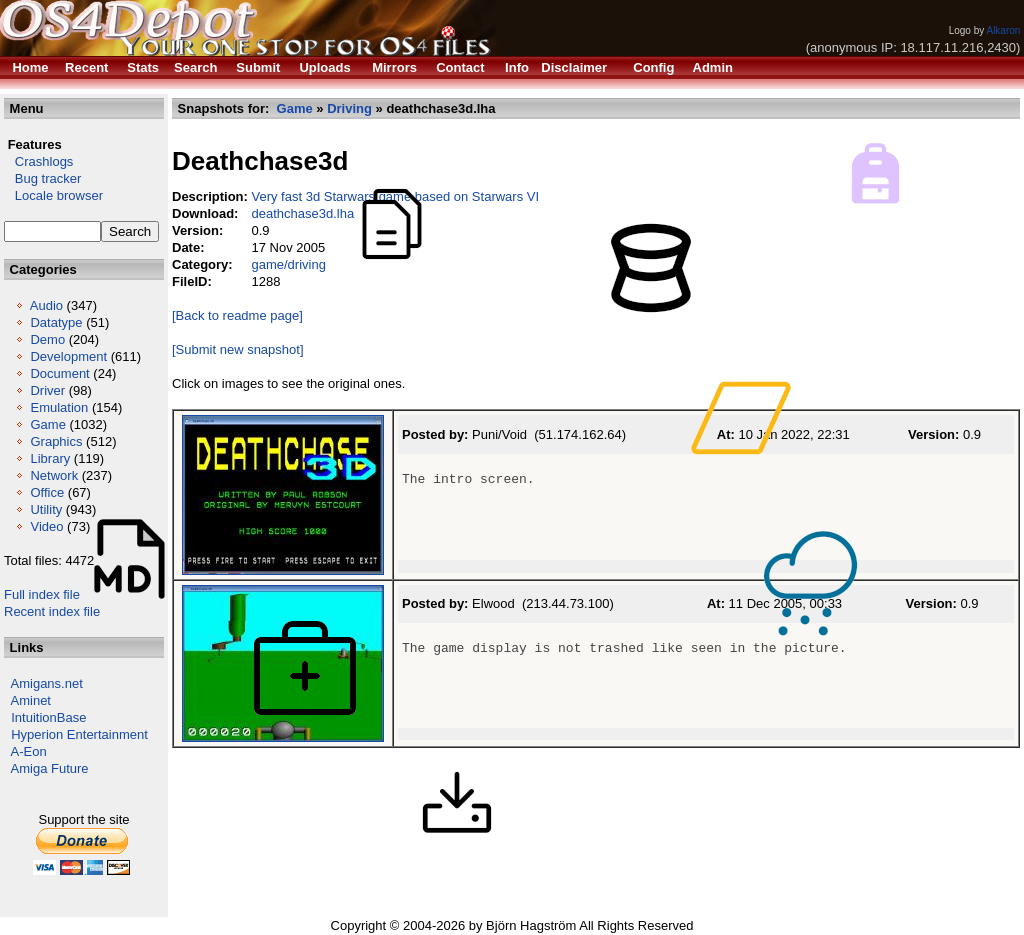  What do you see at coordinates (392, 224) in the screenshot?
I see `view all files` at bounding box center [392, 224].